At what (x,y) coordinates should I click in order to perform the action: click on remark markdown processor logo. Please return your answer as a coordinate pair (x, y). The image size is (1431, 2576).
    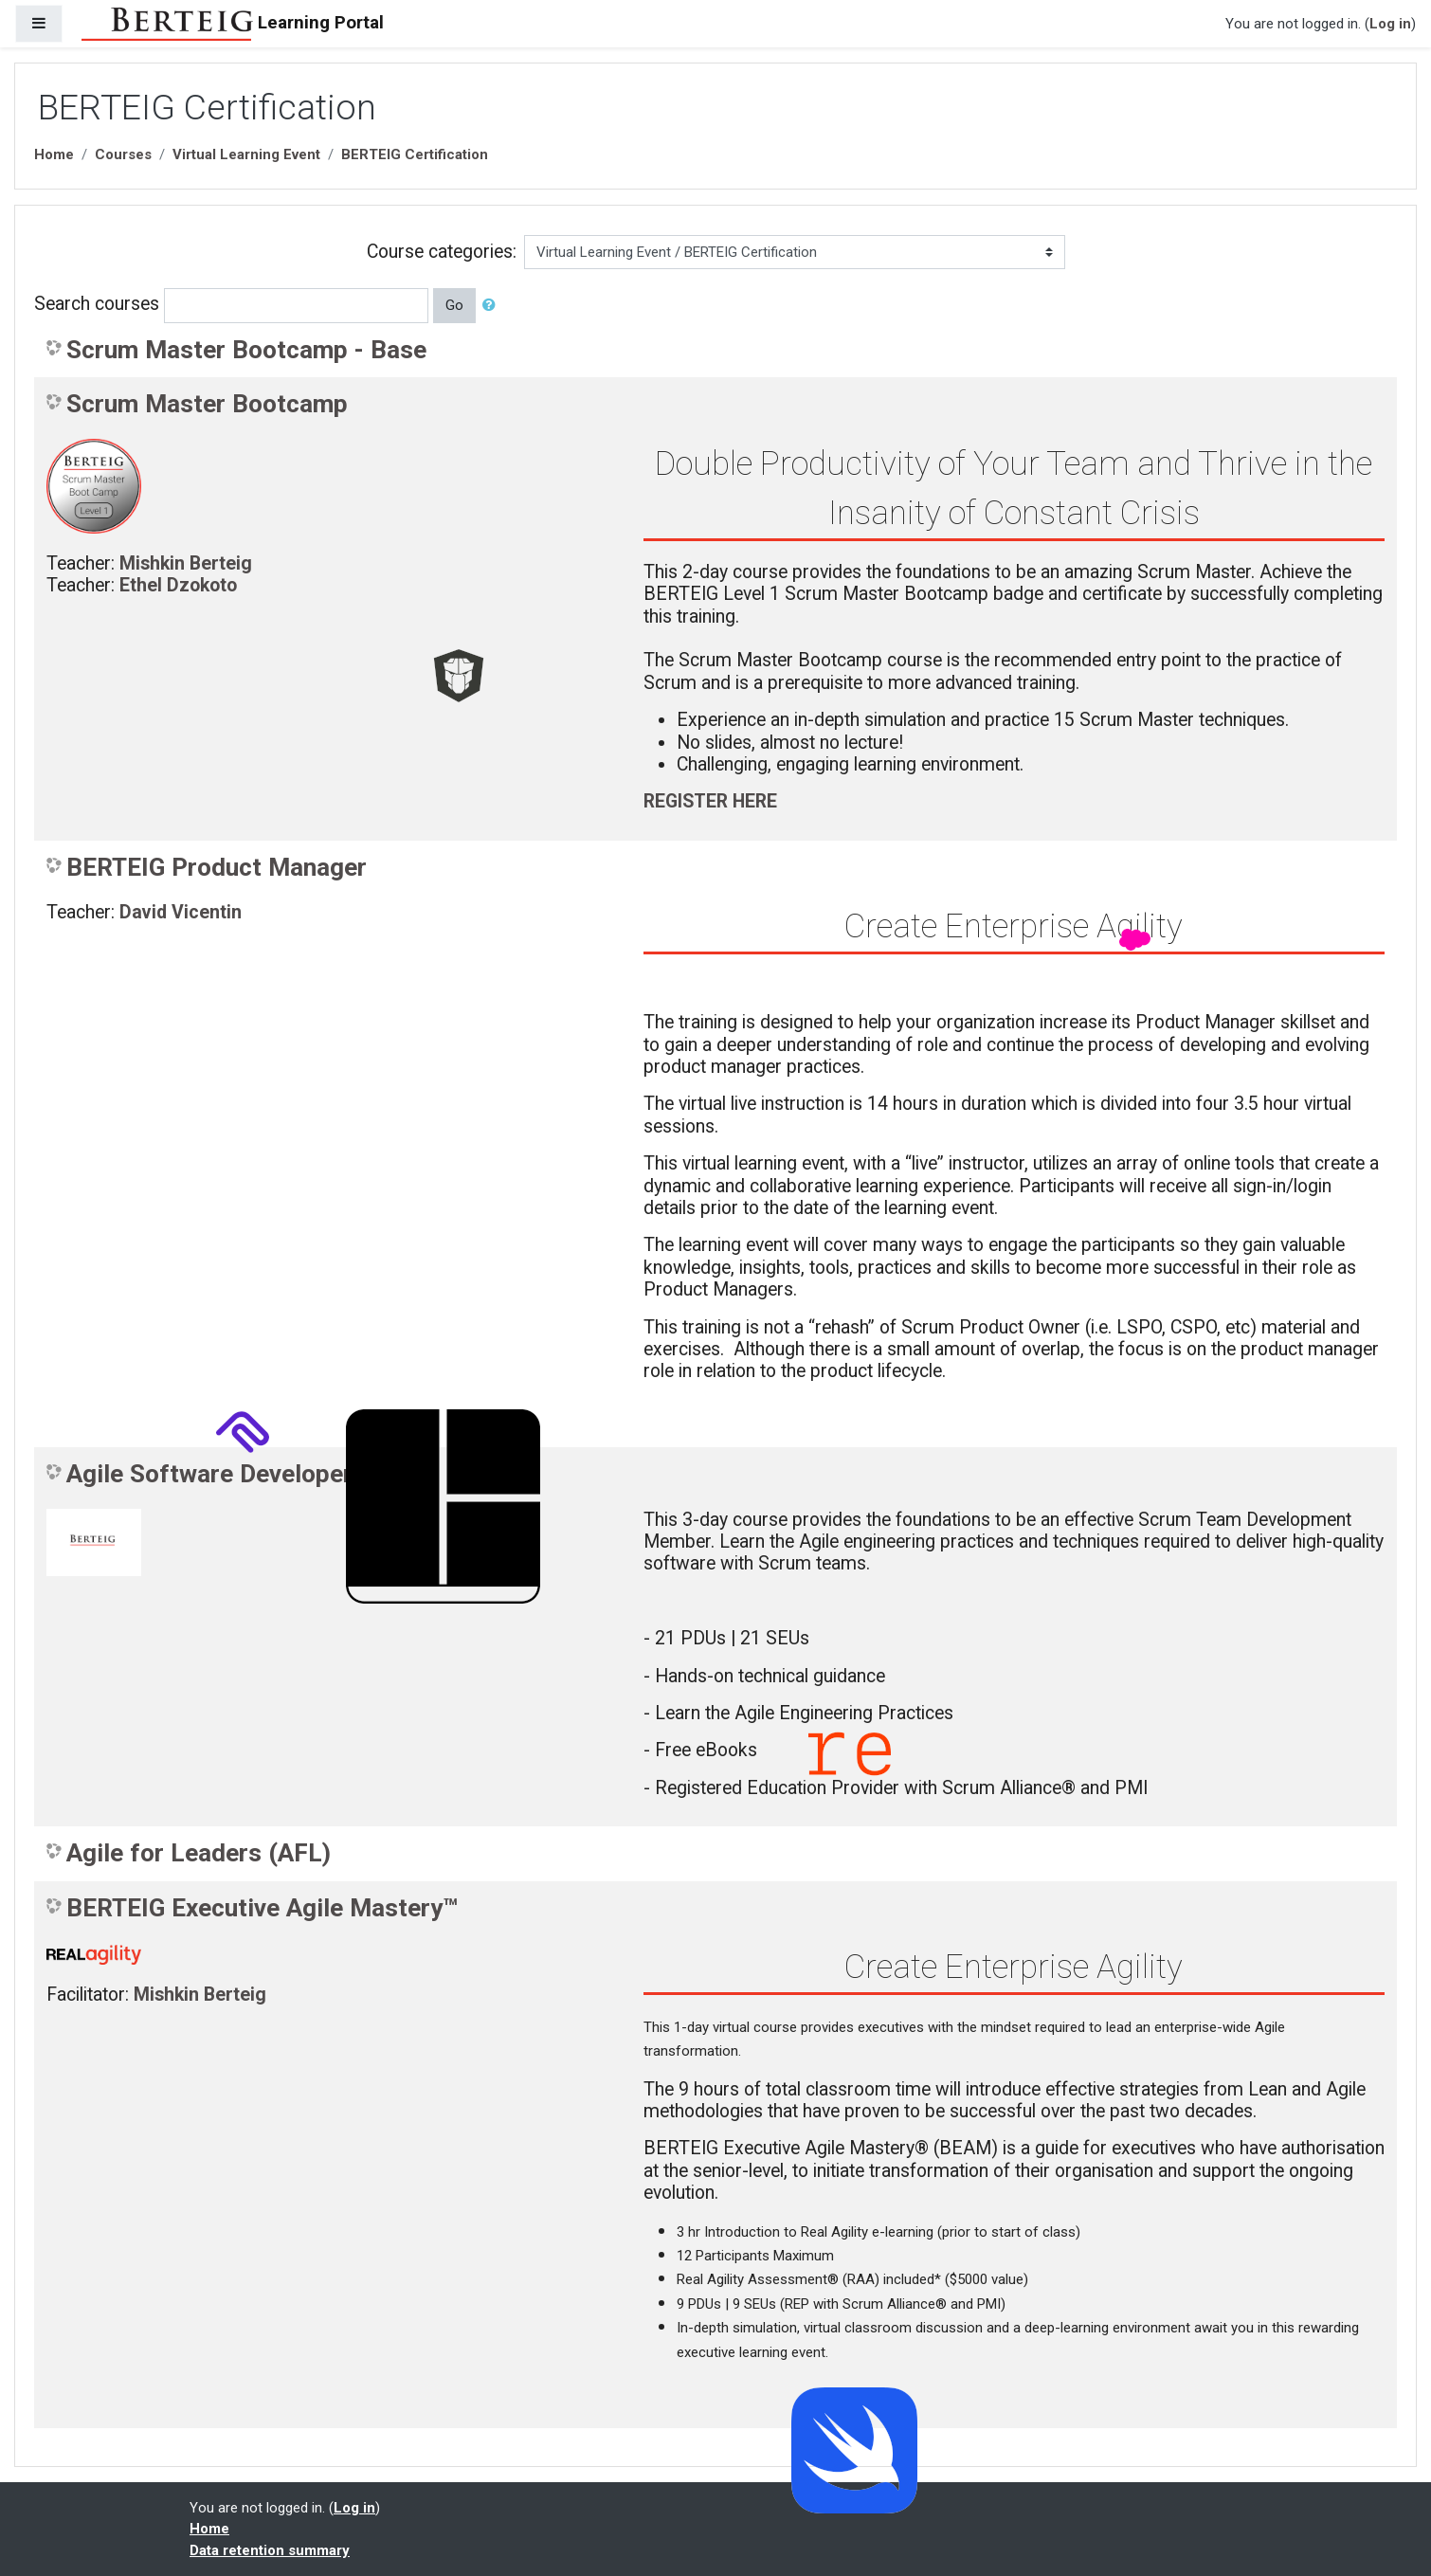
    Looking at the image, I should click on (849, 1753).